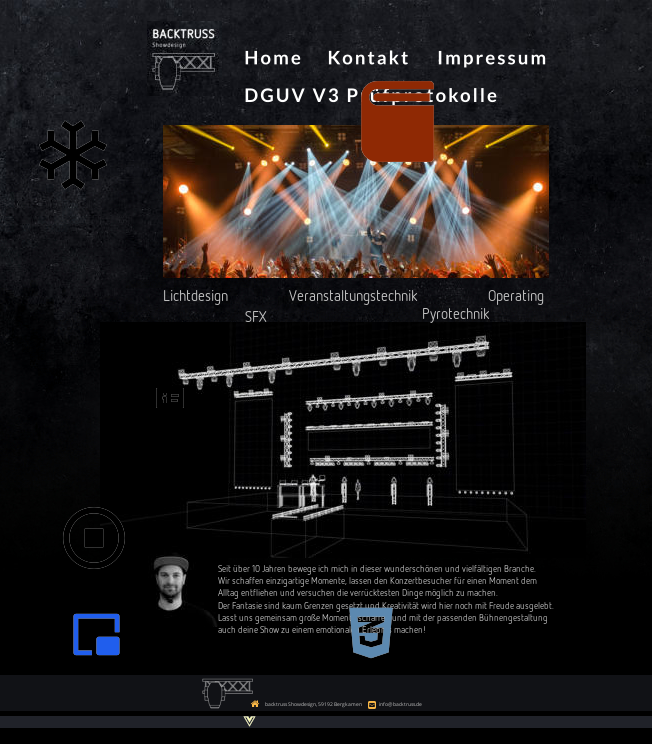 This screenshot has height=744, width=652. I want to click on view contact or business card details, so click(170, 398).